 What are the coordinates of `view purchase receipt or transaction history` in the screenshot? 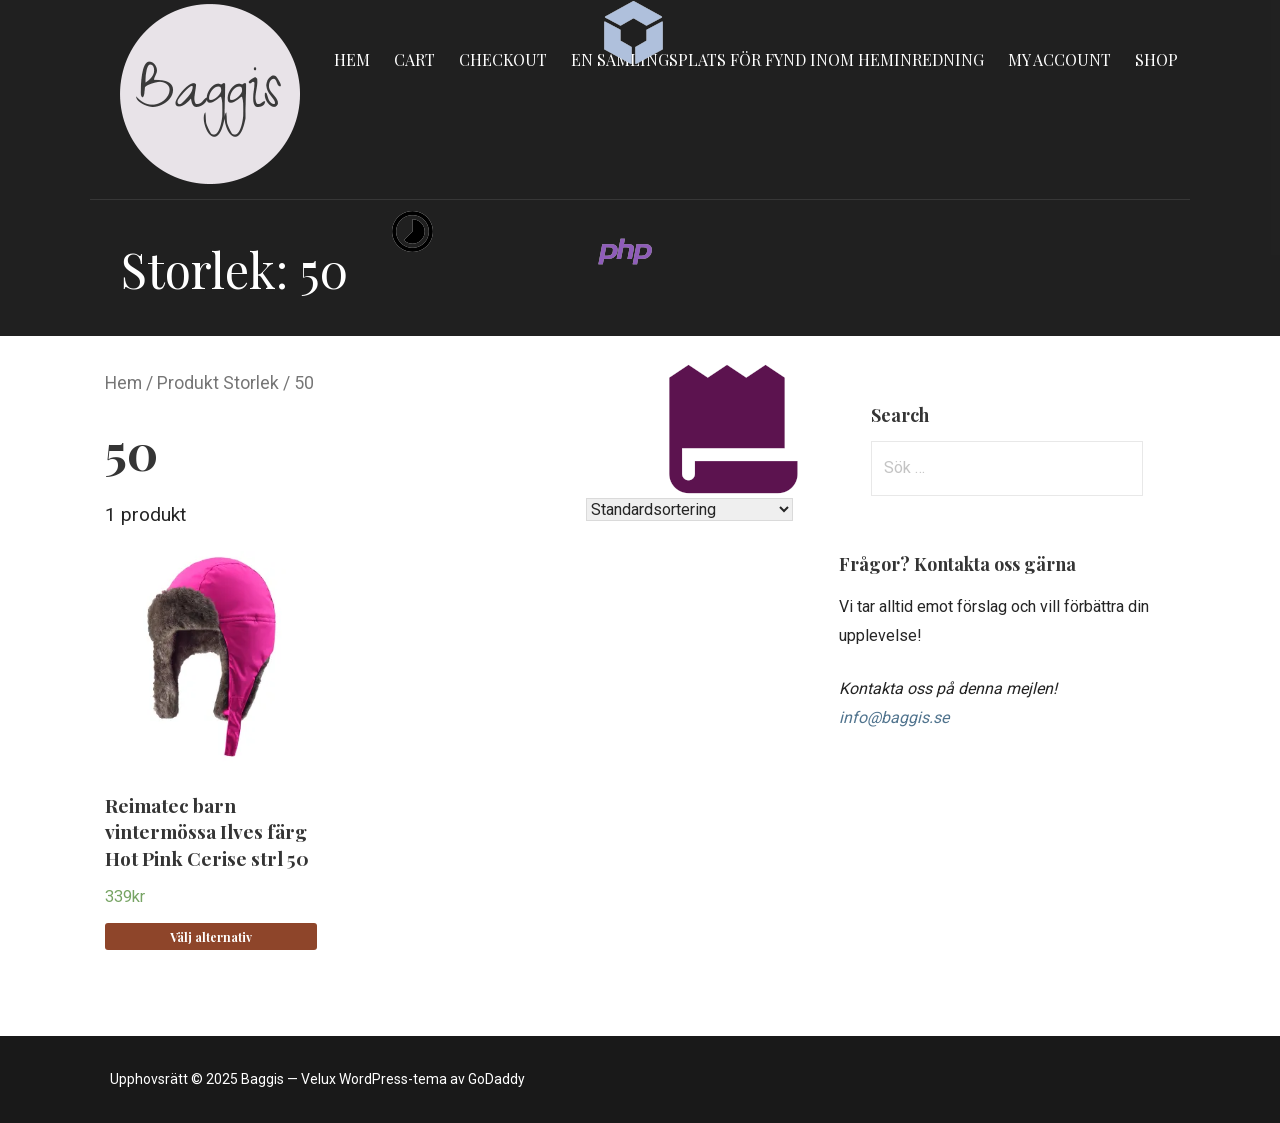 It's located at (727, 429).